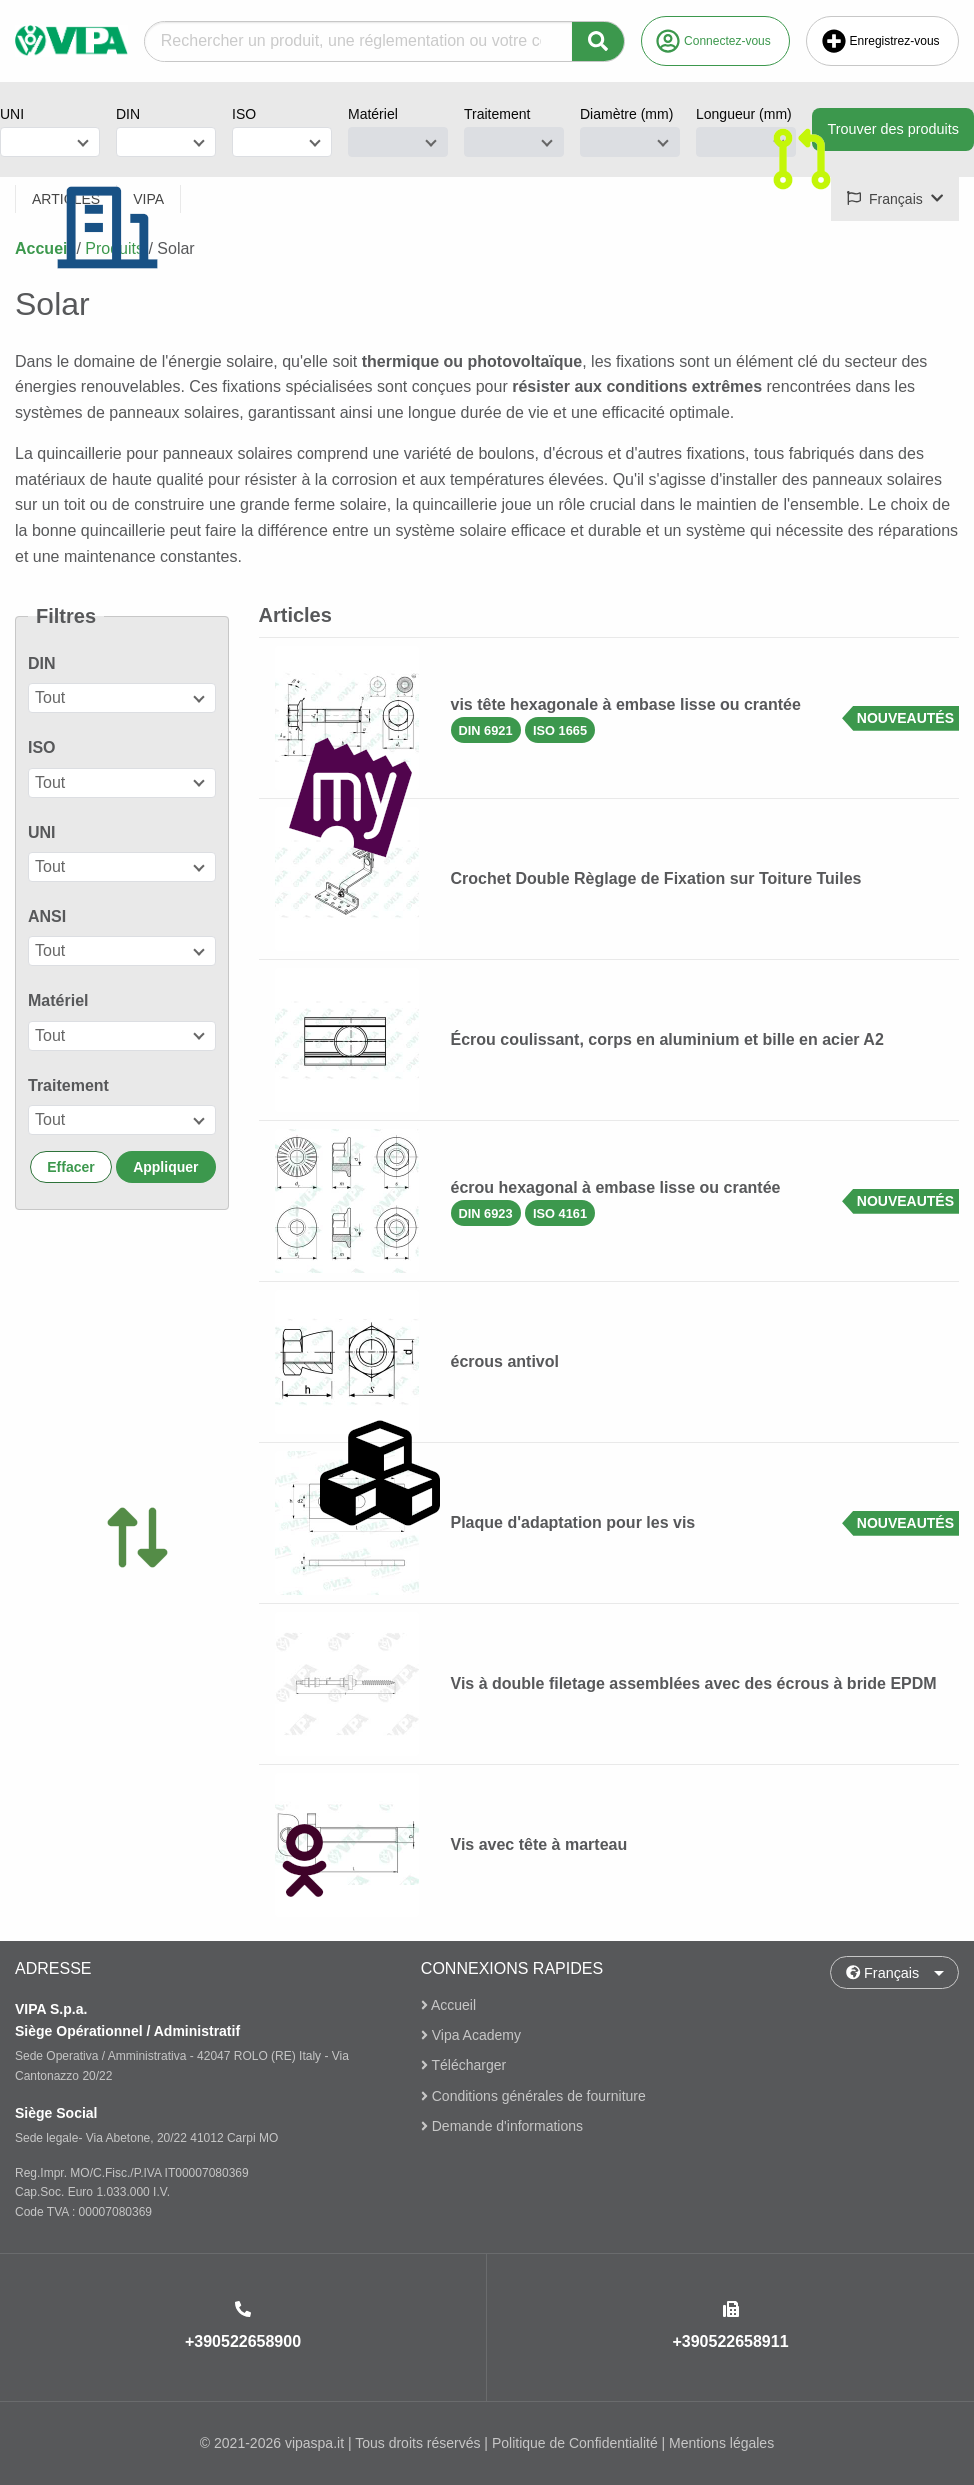  Describe the element at coordinates (304, 1860) in the screenshot. I see `open odnoklassniki social network` at that location.